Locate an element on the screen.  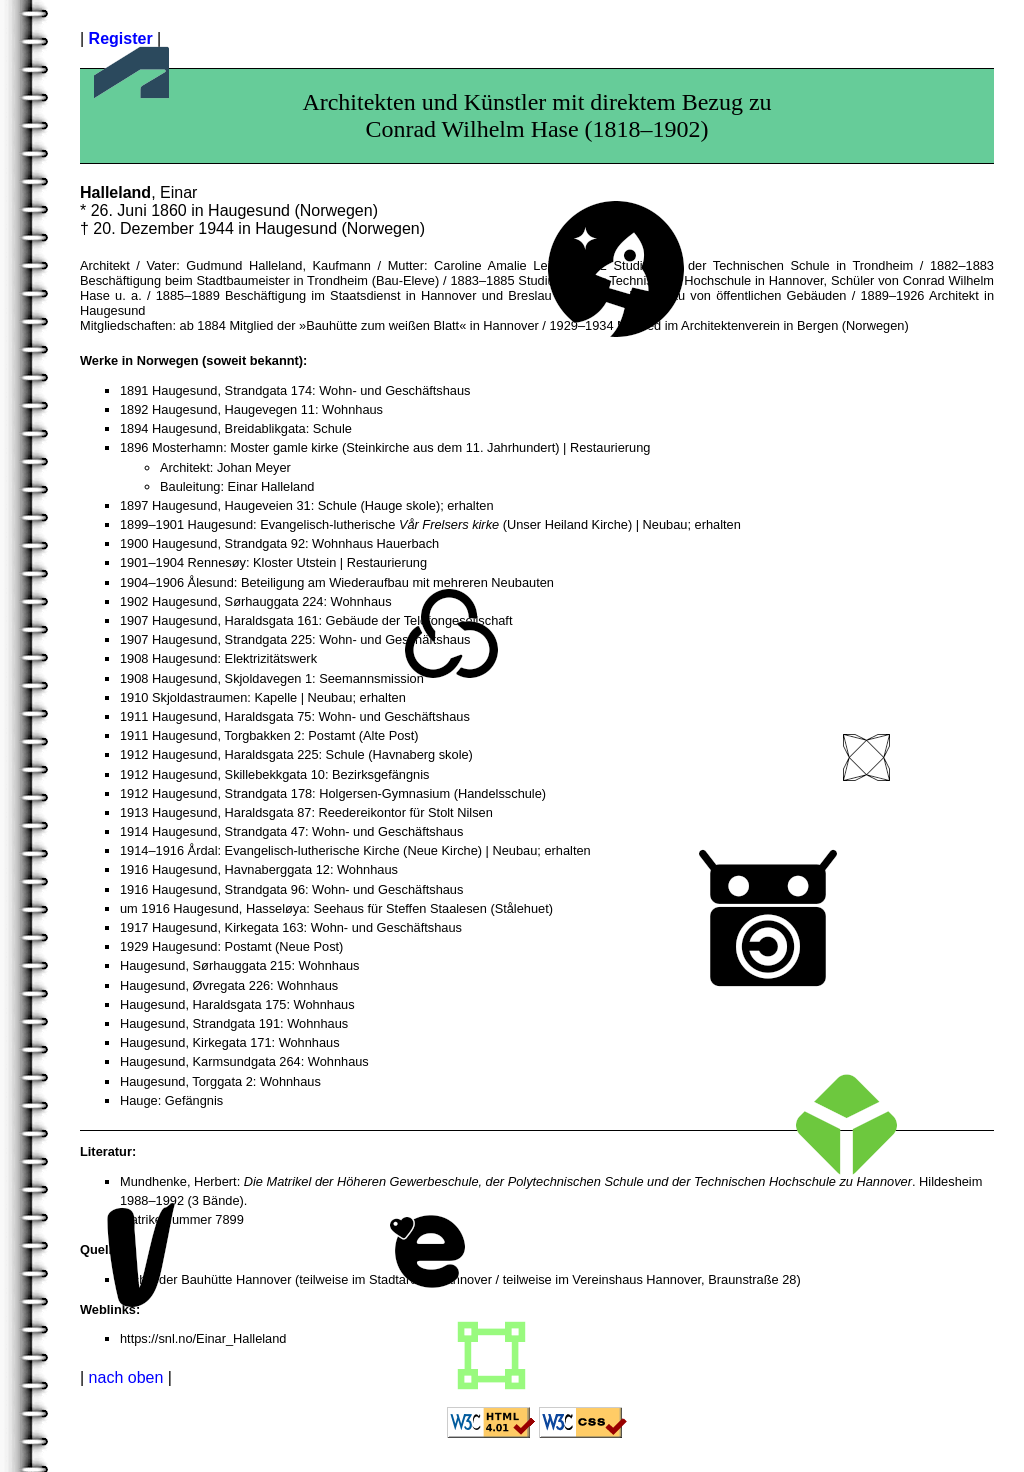
open the F-Droid app store is located at coordinates (768, 918).